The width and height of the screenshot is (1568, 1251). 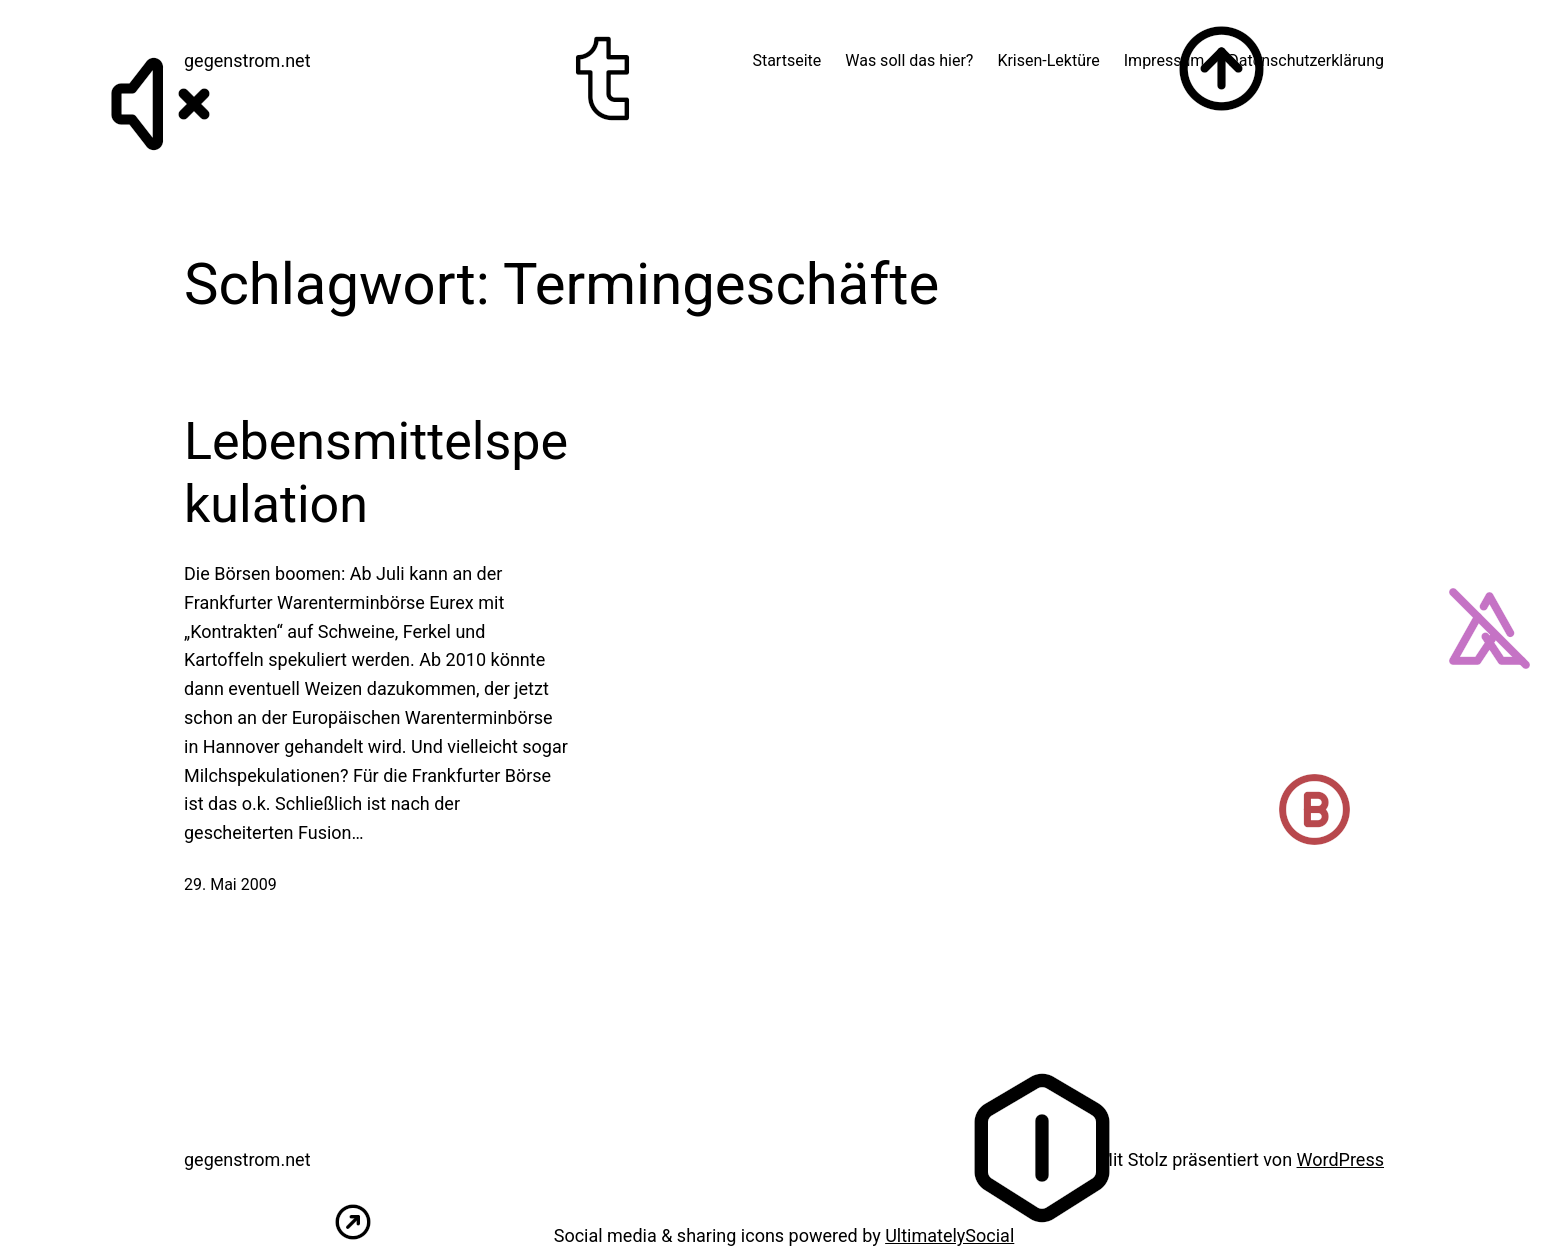 I want to click on scroll to top of page, so click(x=1221, y=68).